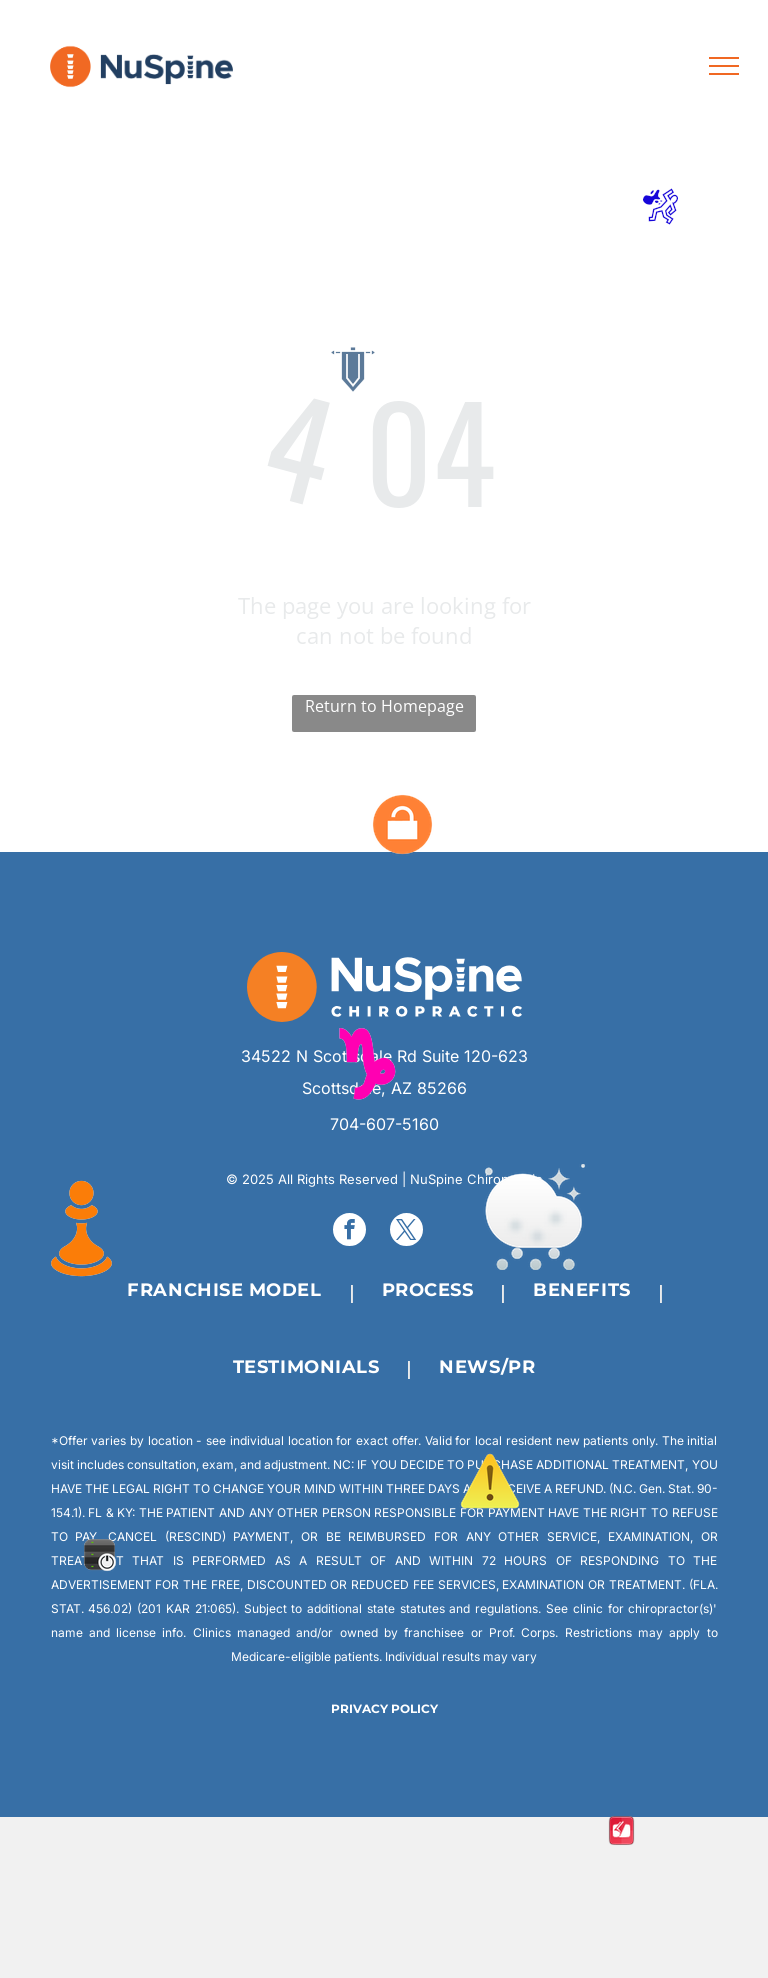  What do you see at coordinates (366, 1064) in the screenshot?
I see `capricorn zodiac sign symbol` at bounding box center [366, 1064].